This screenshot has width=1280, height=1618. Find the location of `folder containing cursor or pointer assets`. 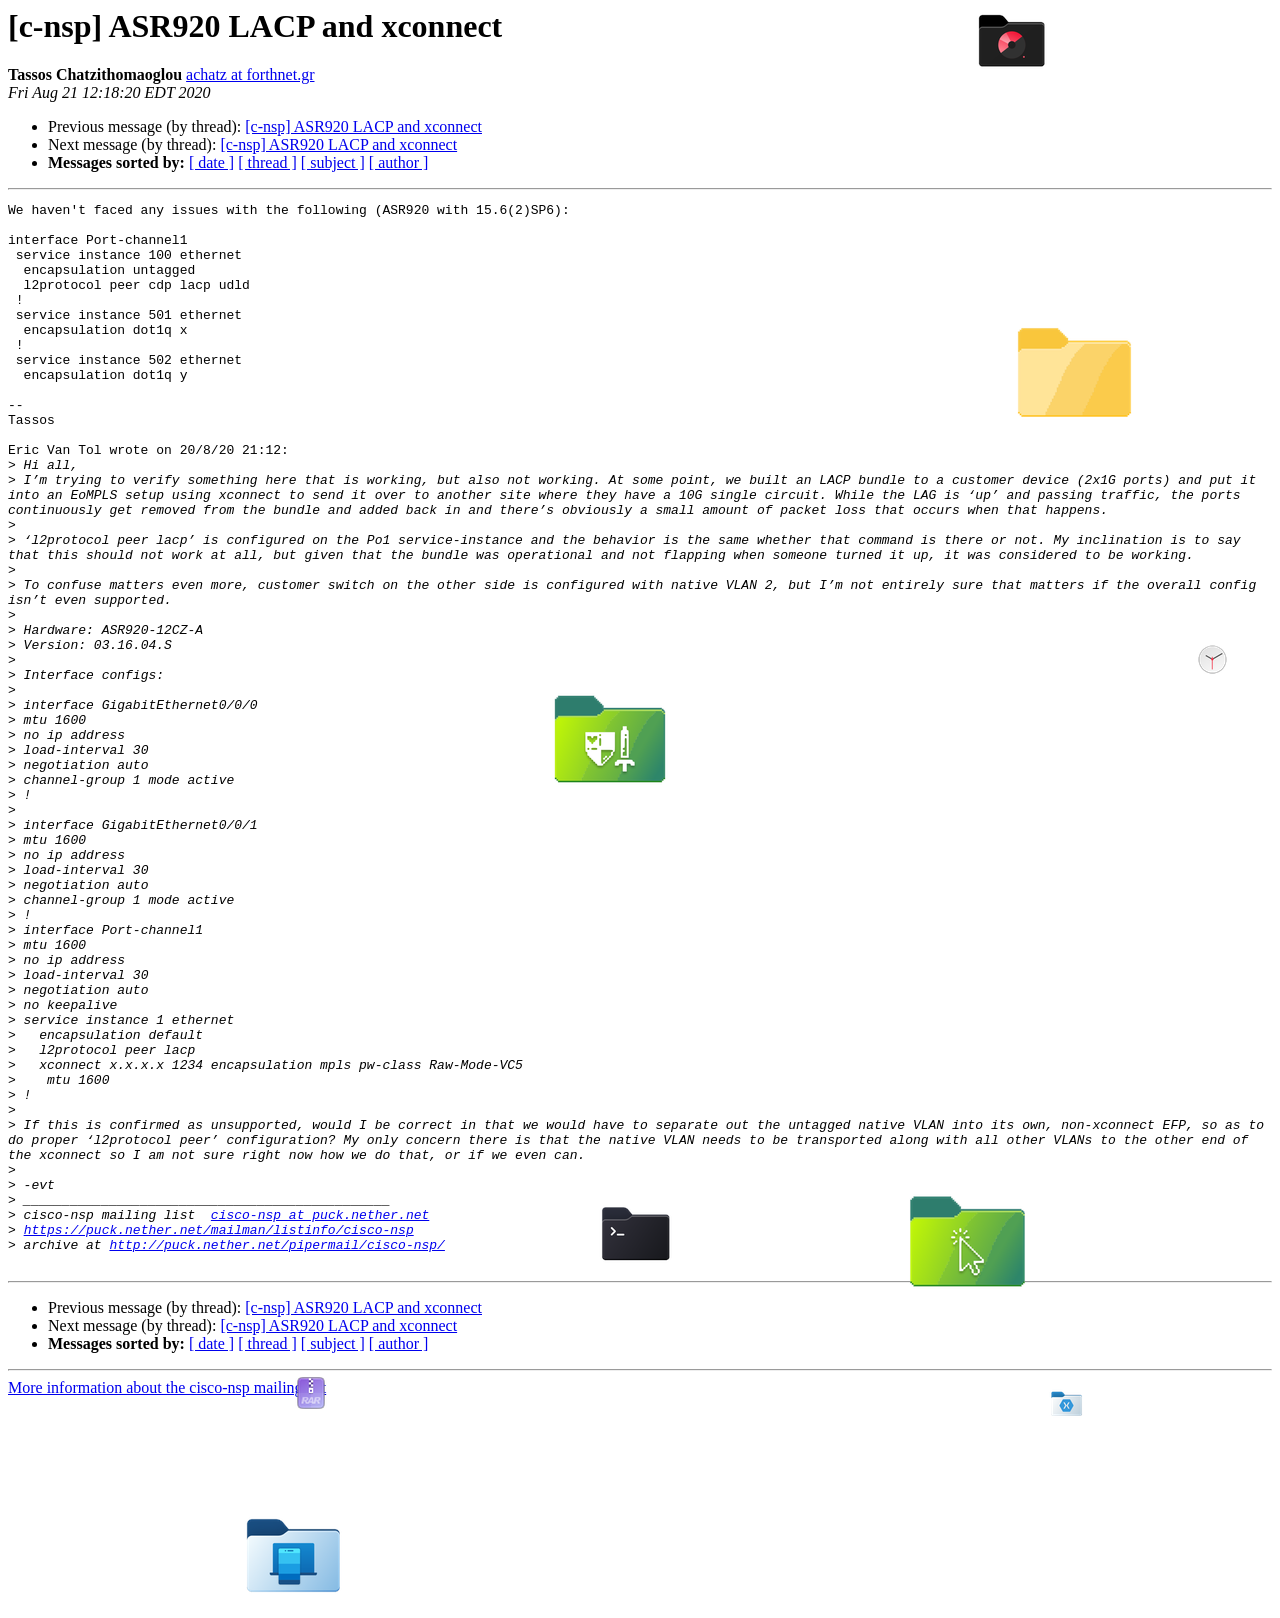

folder containing cursor or pointer assets is located at coordinates (967, 1244).